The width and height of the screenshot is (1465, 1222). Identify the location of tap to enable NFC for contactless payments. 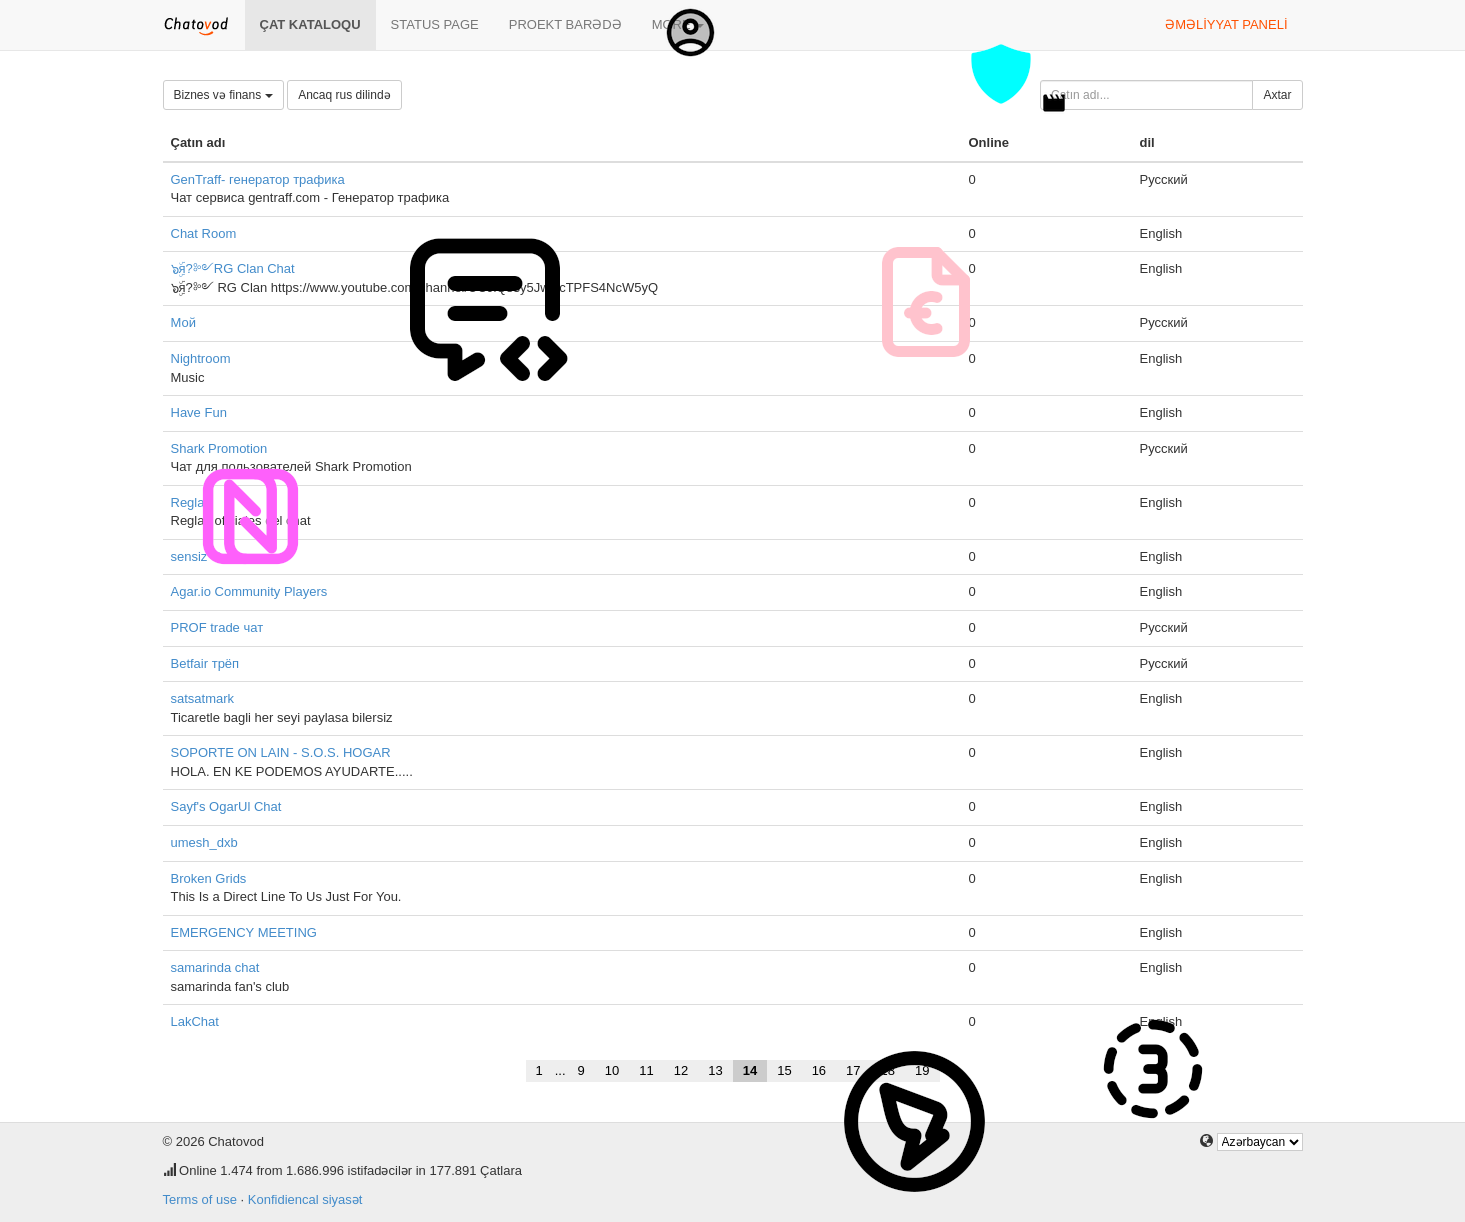
(250, 516).